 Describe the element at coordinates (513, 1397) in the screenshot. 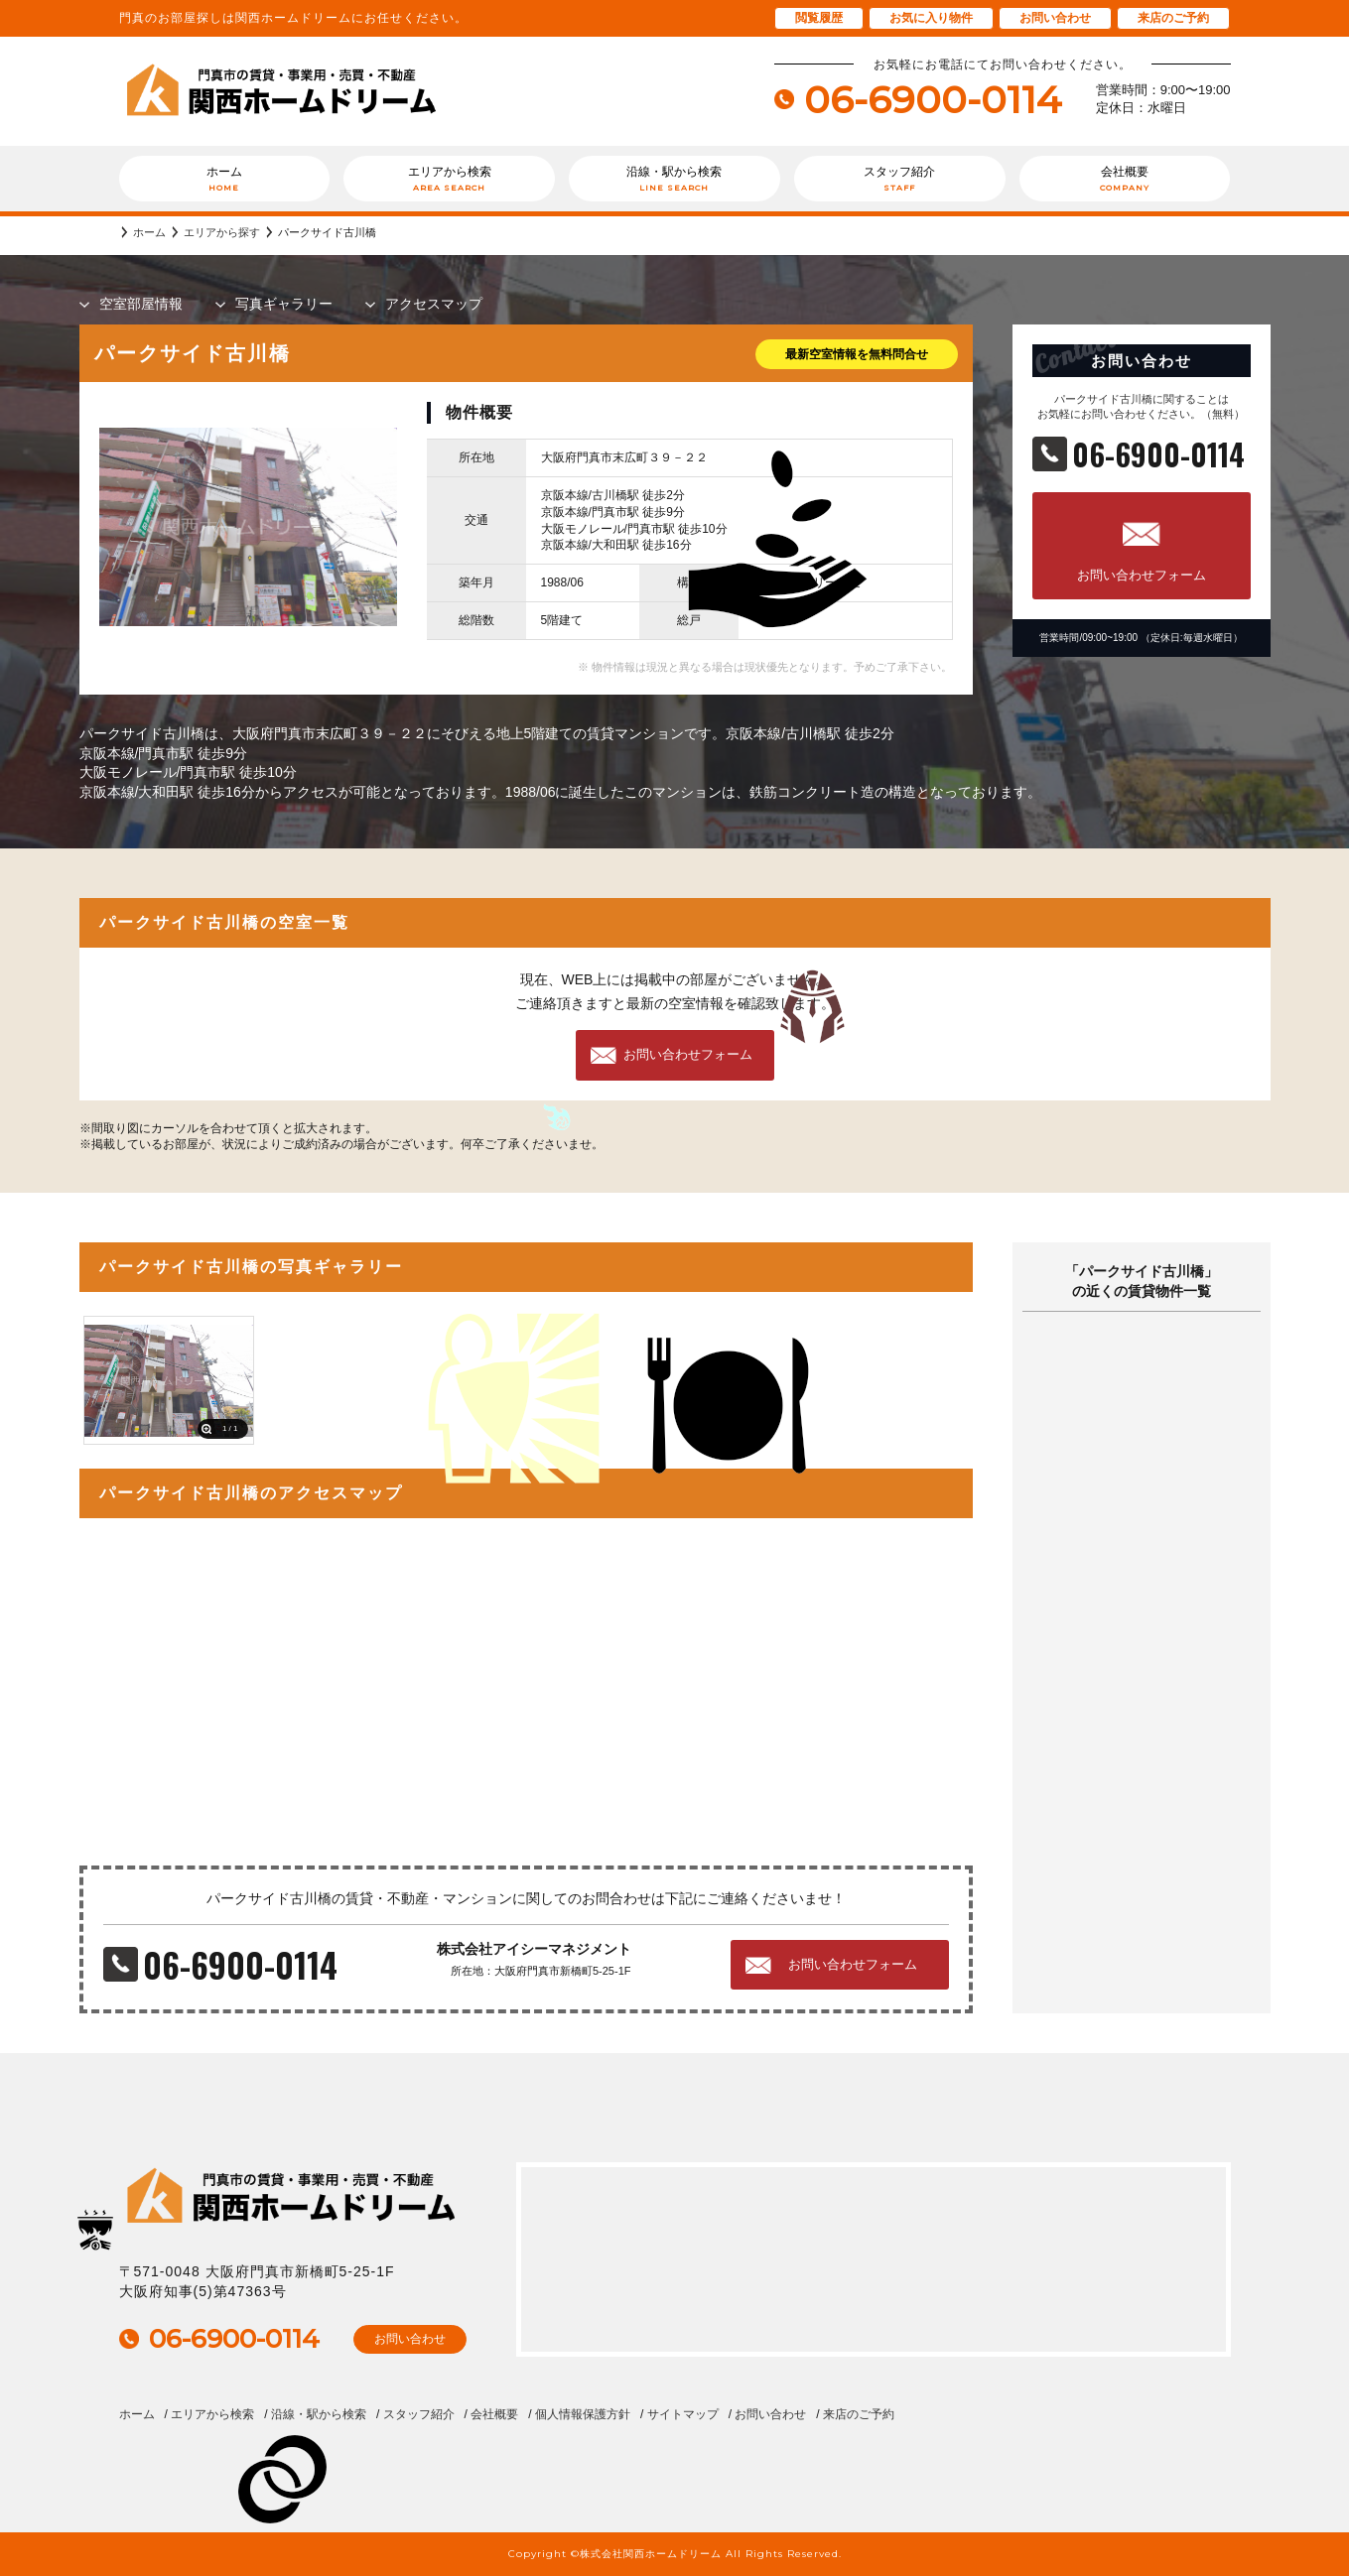

I see `activate protective shield or barrier` at that location.